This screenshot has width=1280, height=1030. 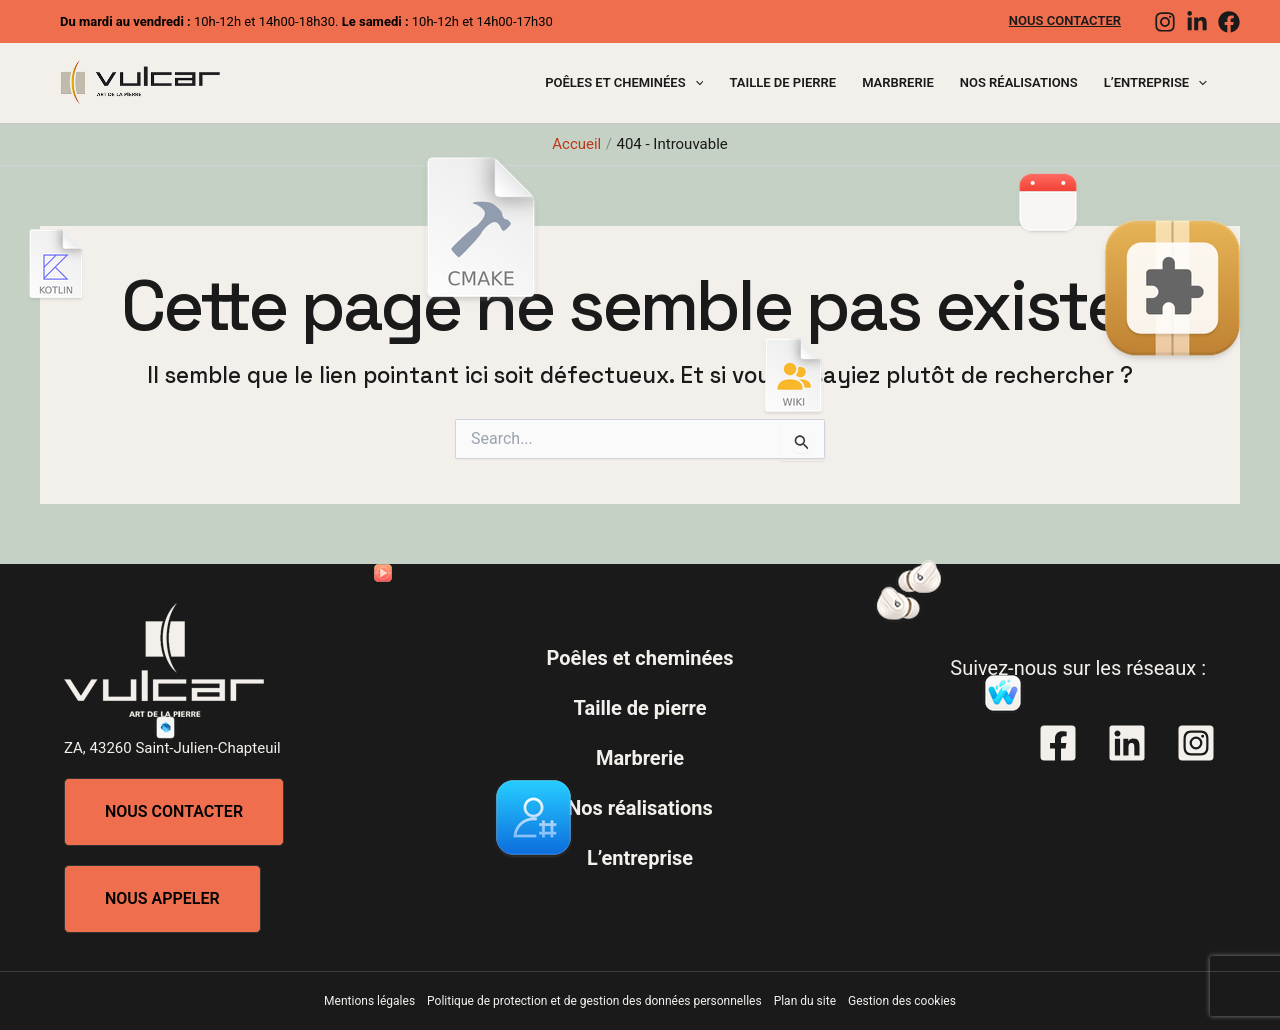 I want to click on a cmake configuration file, so click(x=481, y=230).